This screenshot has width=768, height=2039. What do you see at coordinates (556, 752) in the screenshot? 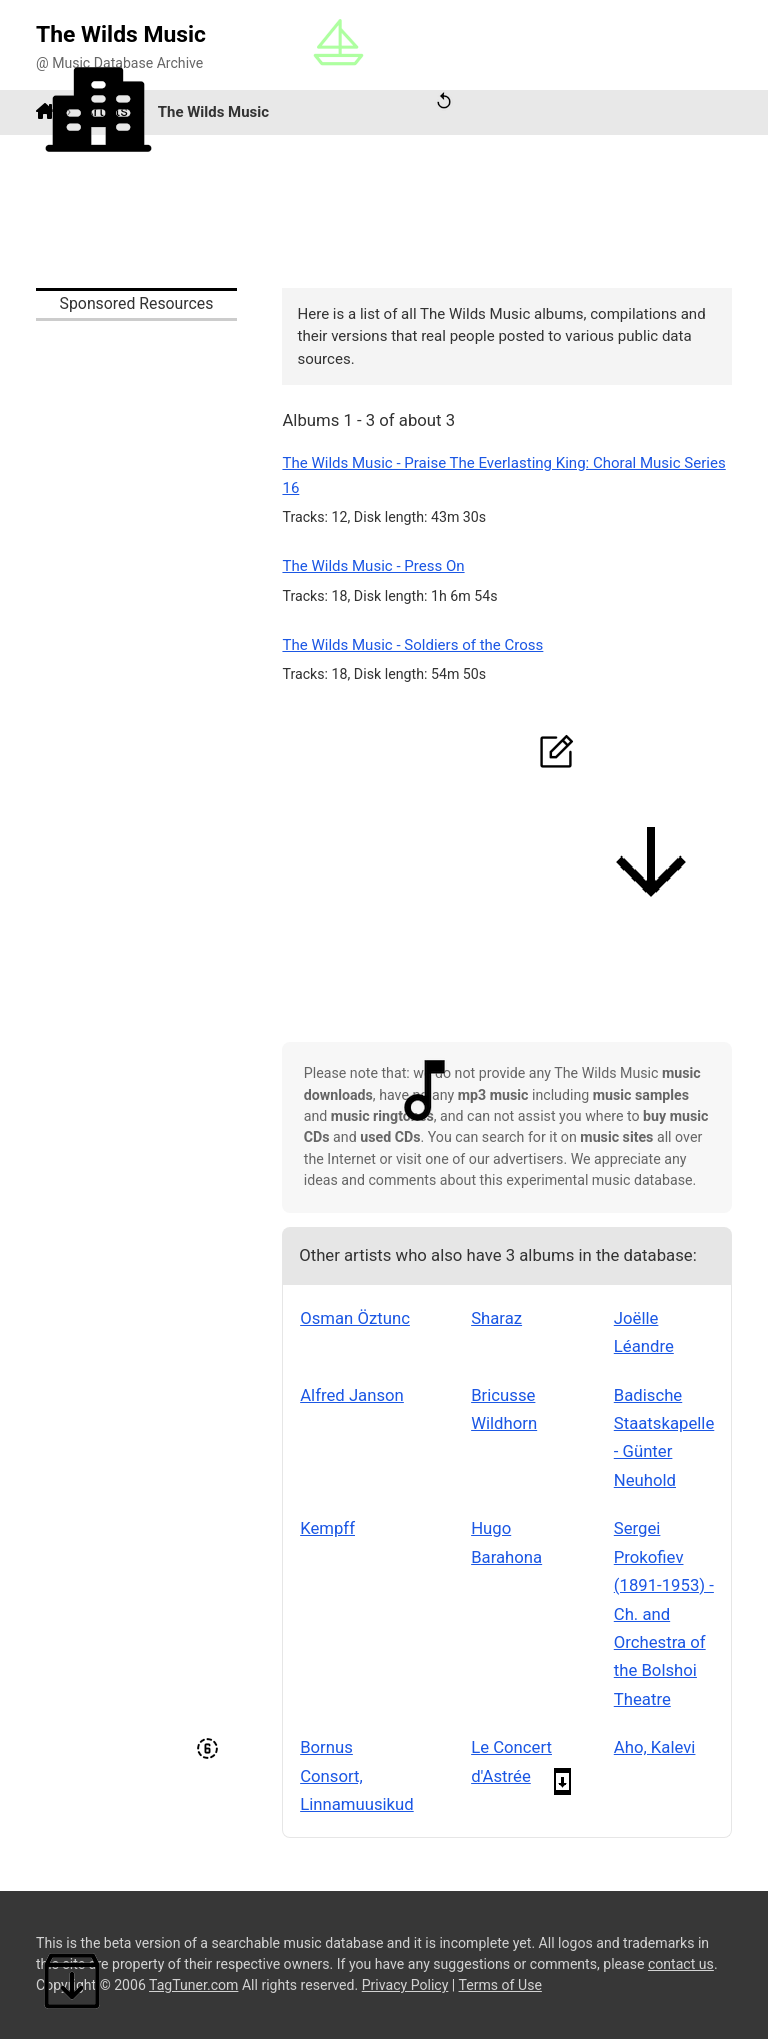
I see `compose a new note` at bounding box center [556, 752].